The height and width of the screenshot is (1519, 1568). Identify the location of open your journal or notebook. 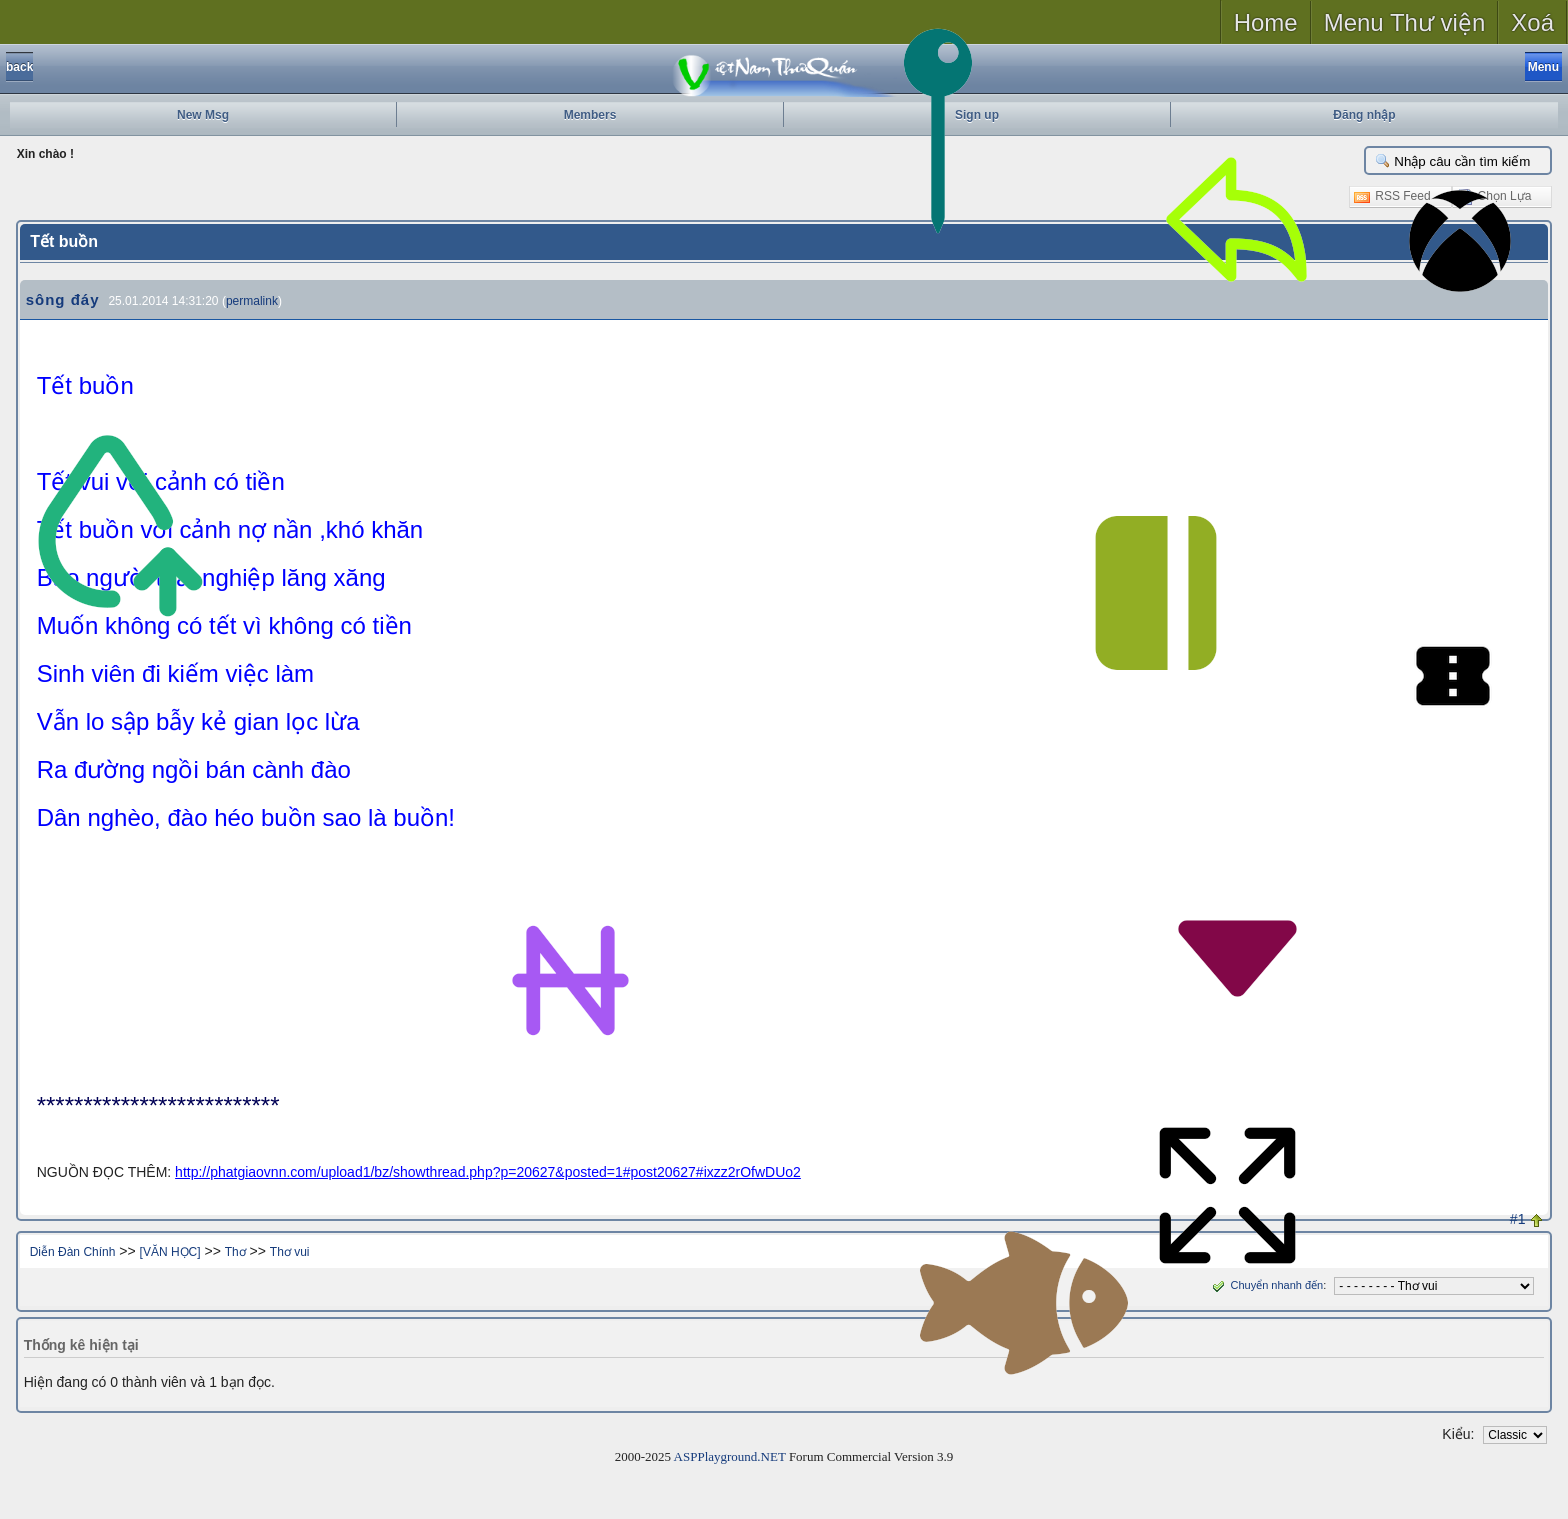
(1156, 593).